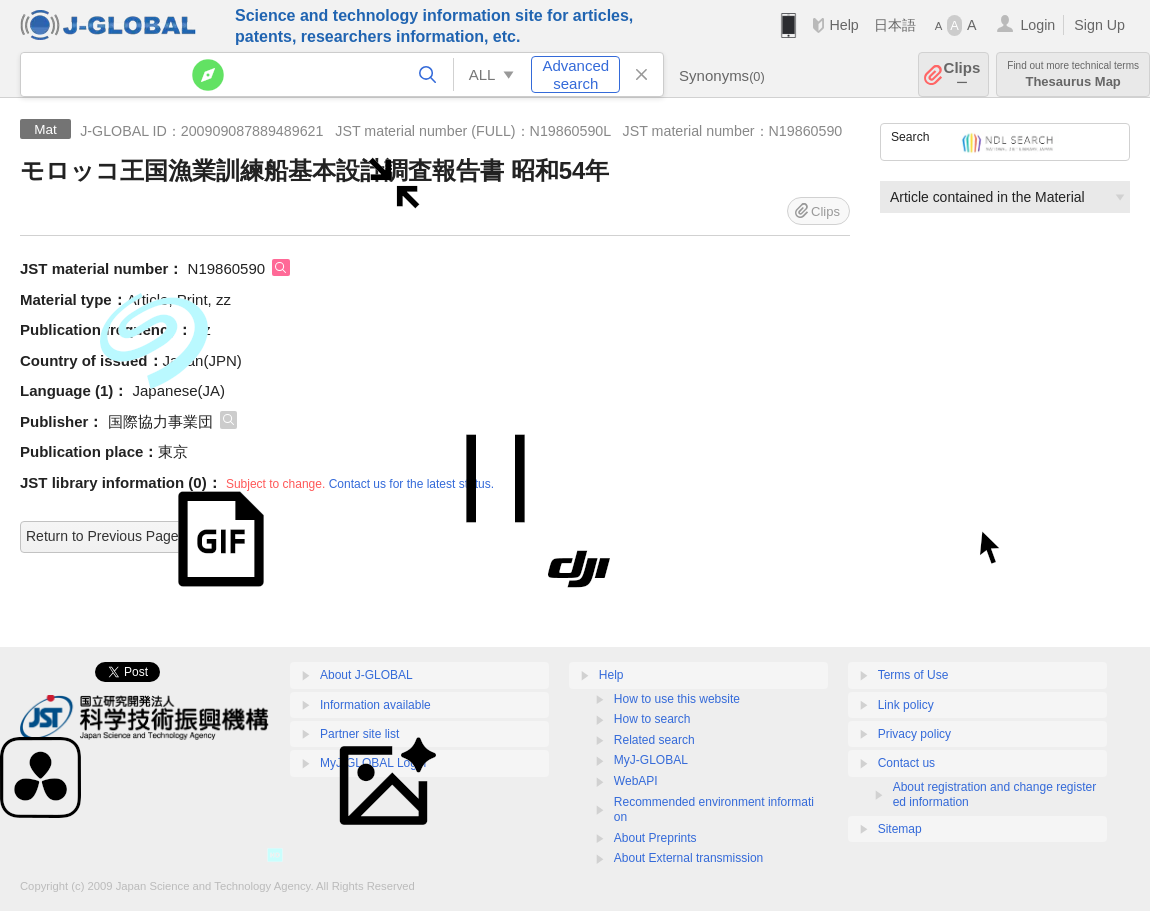 The width and height of the screenshot is (1150, 911). I want to click on generate or enhance an image using AI, so click(383, 785).